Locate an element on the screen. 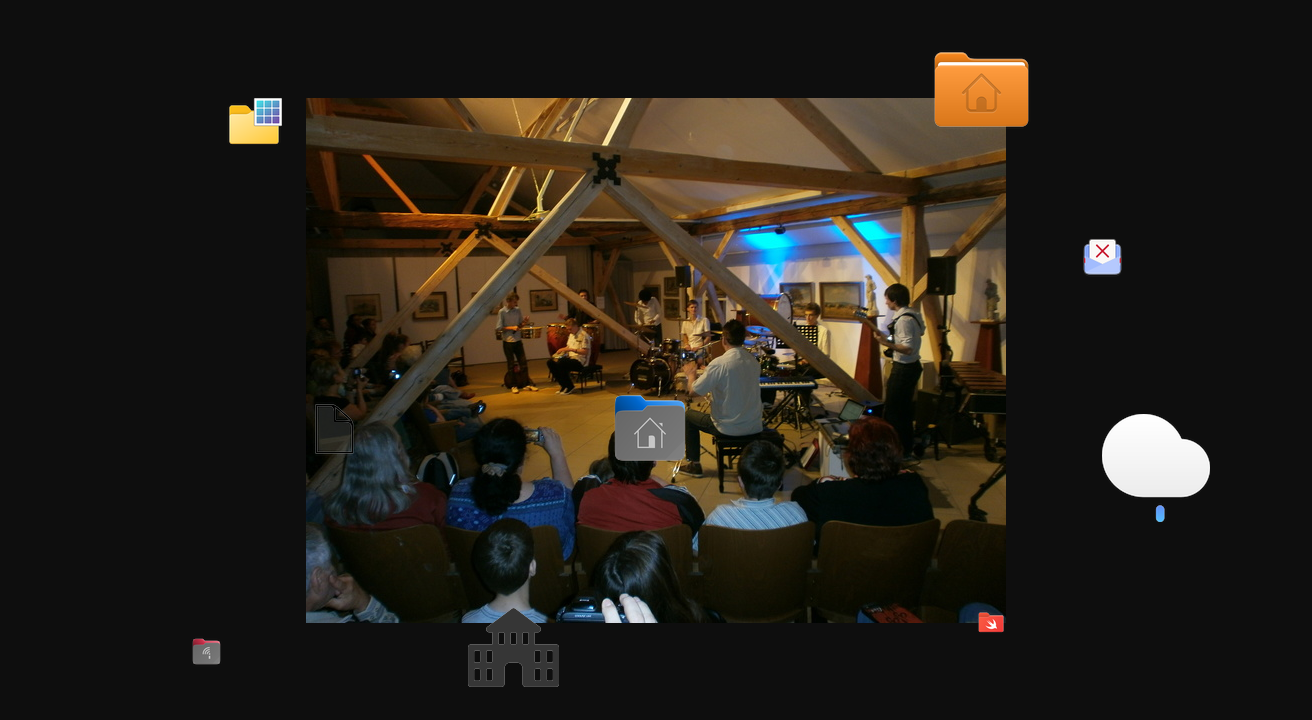  indicates scattered showers in weather forecast is located at coordinates (1156, 468).